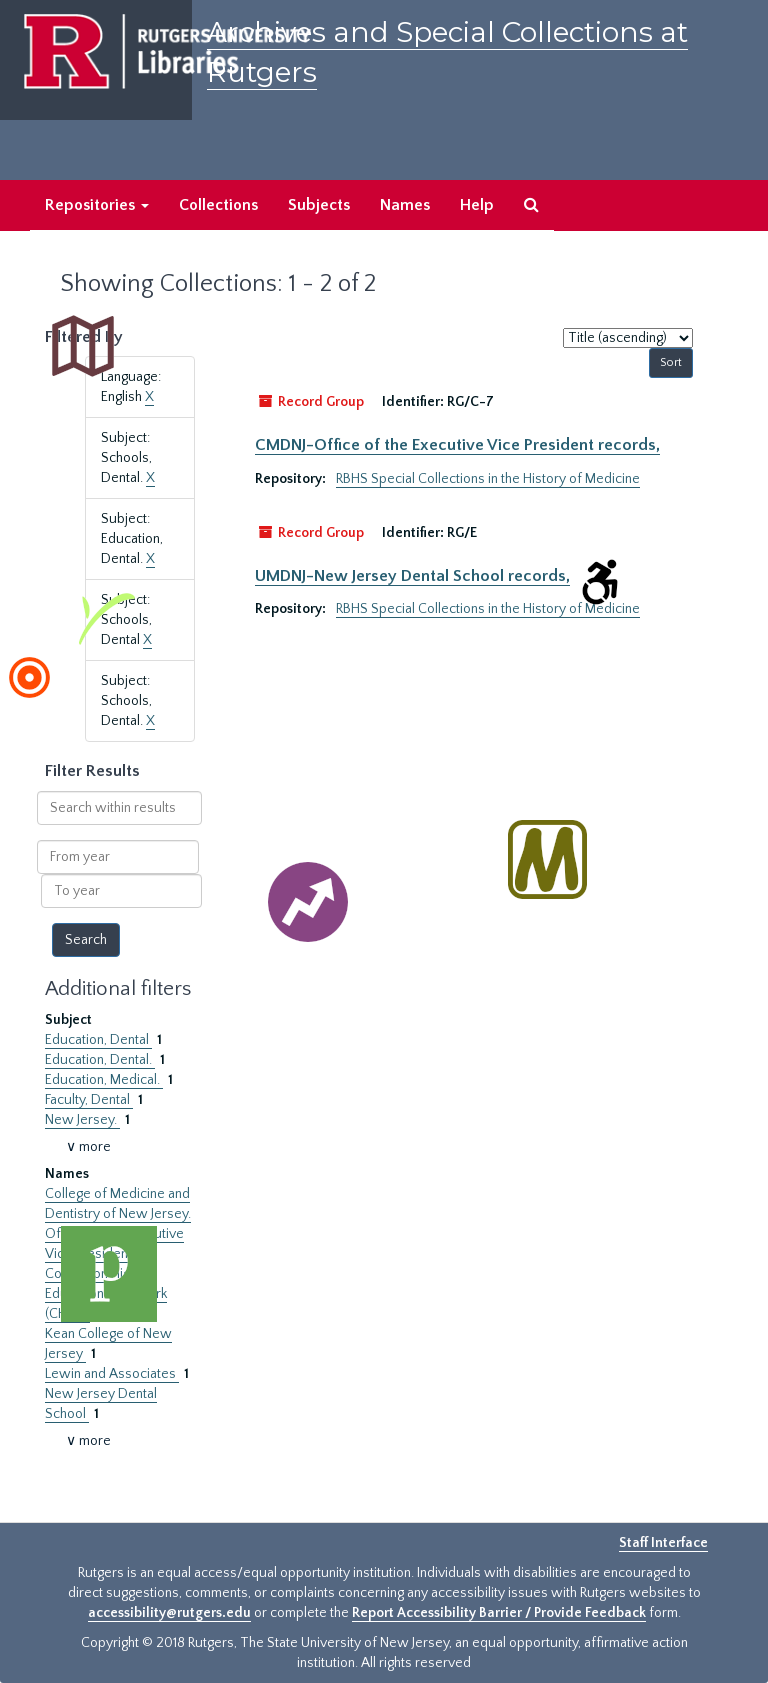 The image size is (768, 1683). Describe the element at coordinates (109, 1274) in the screenshot. I see `link to Publons researcher profile` at that location.